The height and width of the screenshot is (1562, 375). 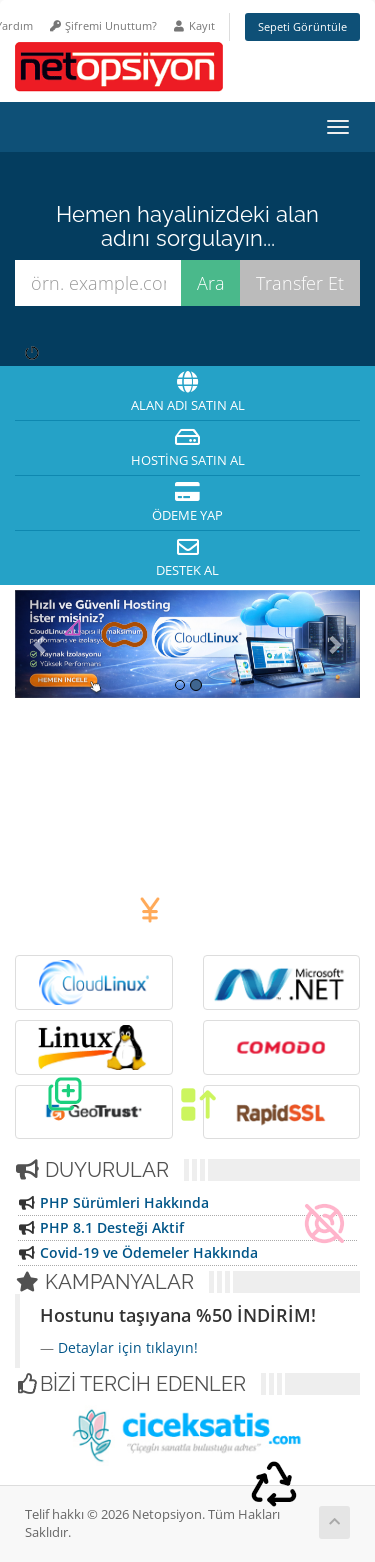 What do you see at coordinates (32, 353) in the screenshot?
I see `link to gravatar profile settings` at bounding box center [32, 353].